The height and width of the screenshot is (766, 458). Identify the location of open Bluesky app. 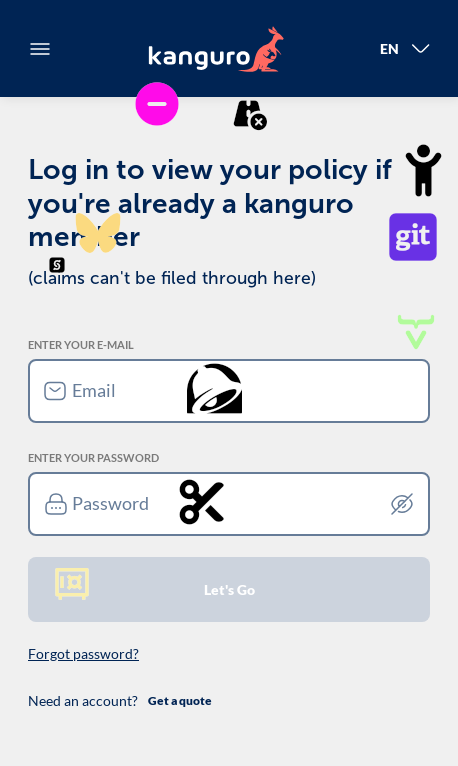
(98, 233).